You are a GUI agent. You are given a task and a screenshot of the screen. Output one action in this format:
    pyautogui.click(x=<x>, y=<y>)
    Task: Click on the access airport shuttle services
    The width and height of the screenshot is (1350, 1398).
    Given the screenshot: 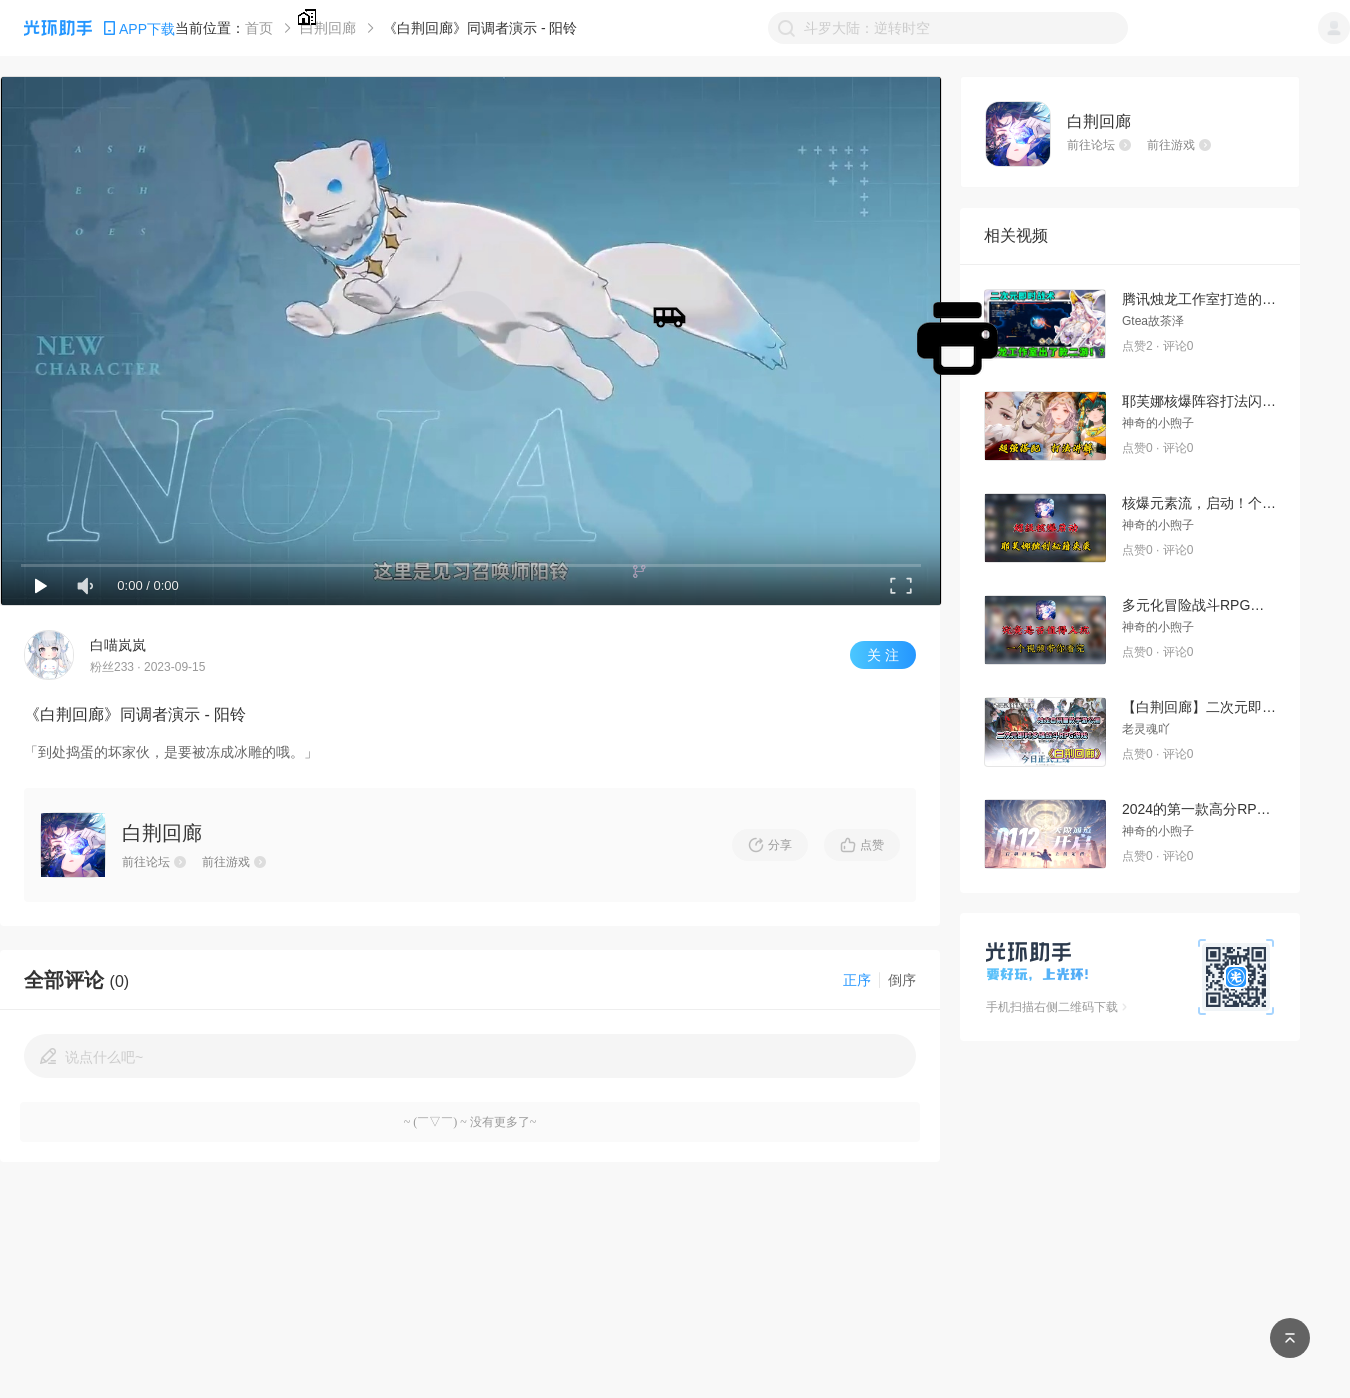 What is the action you would take?
    pyautogui.click(x=669, y=317)
    